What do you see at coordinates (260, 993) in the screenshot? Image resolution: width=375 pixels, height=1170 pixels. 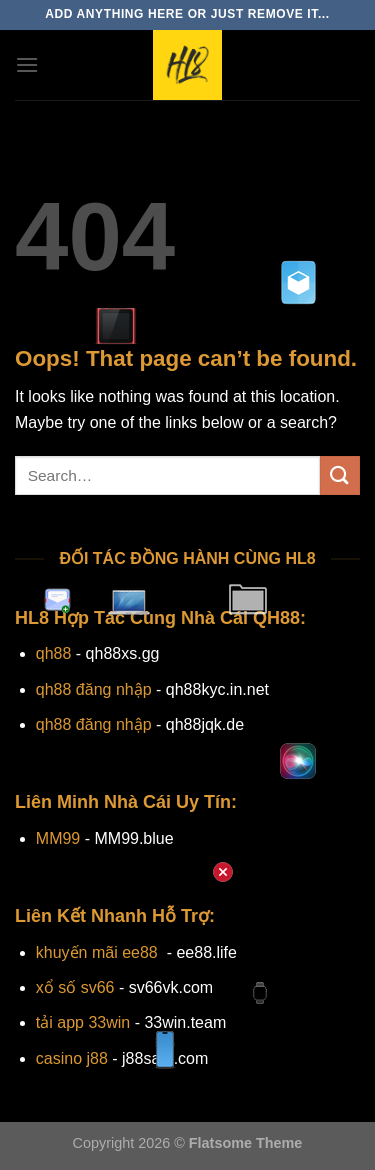 I see `apple watch series 10 device icon` at bounding box center [260, 993].